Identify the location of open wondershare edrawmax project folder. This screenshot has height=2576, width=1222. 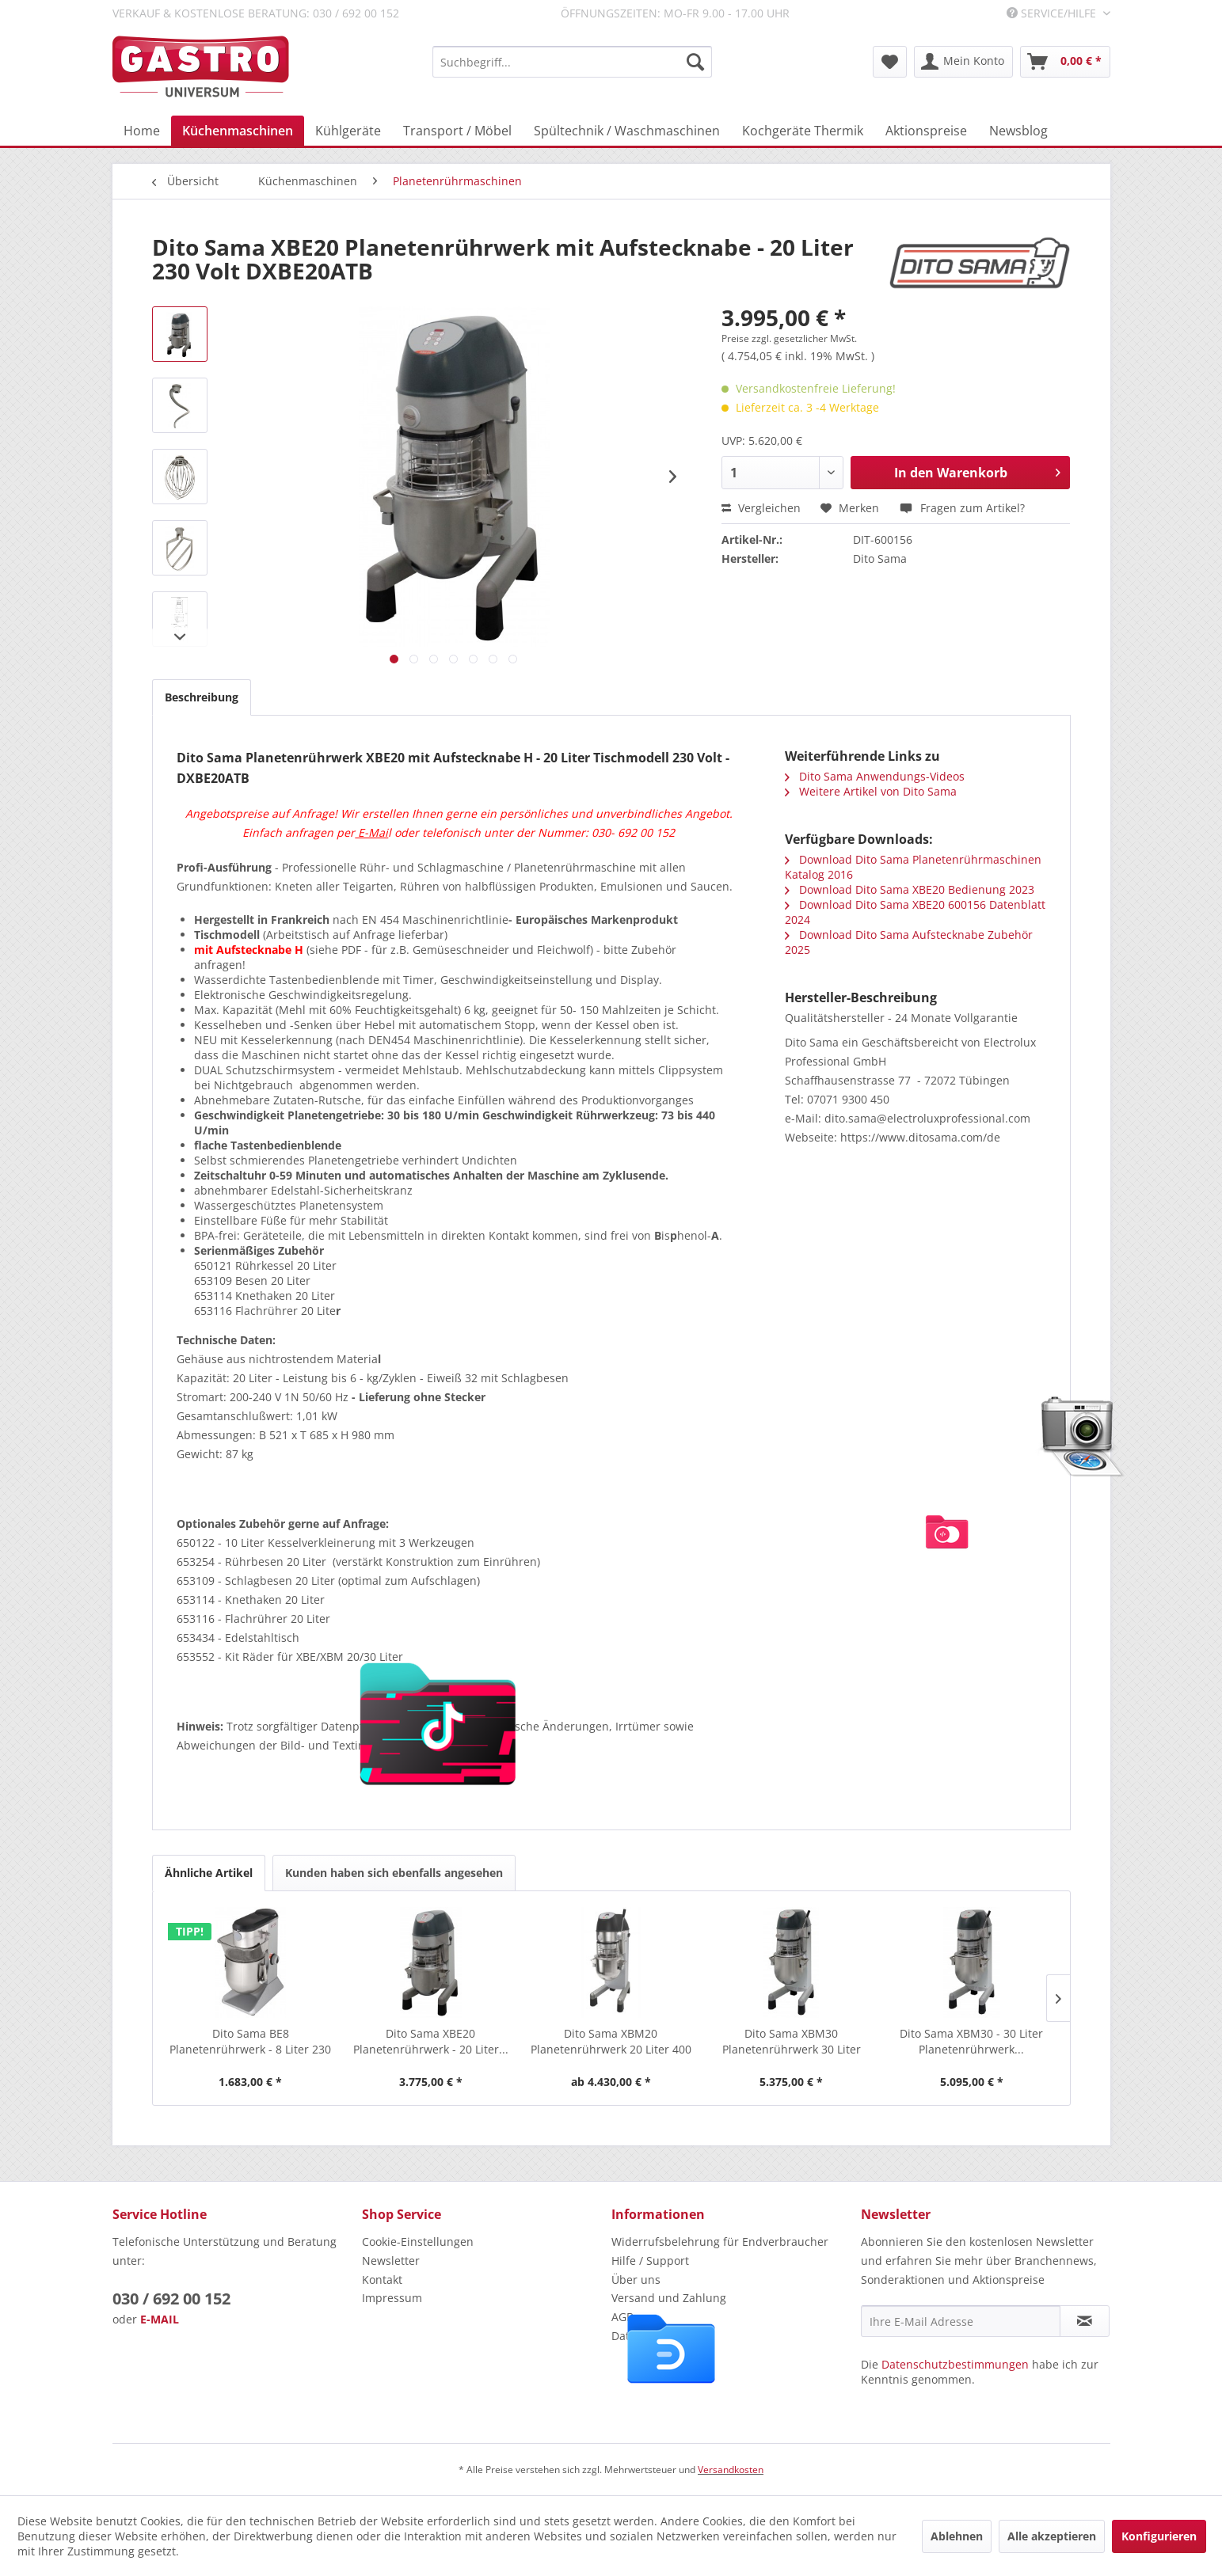
(671, 2351).